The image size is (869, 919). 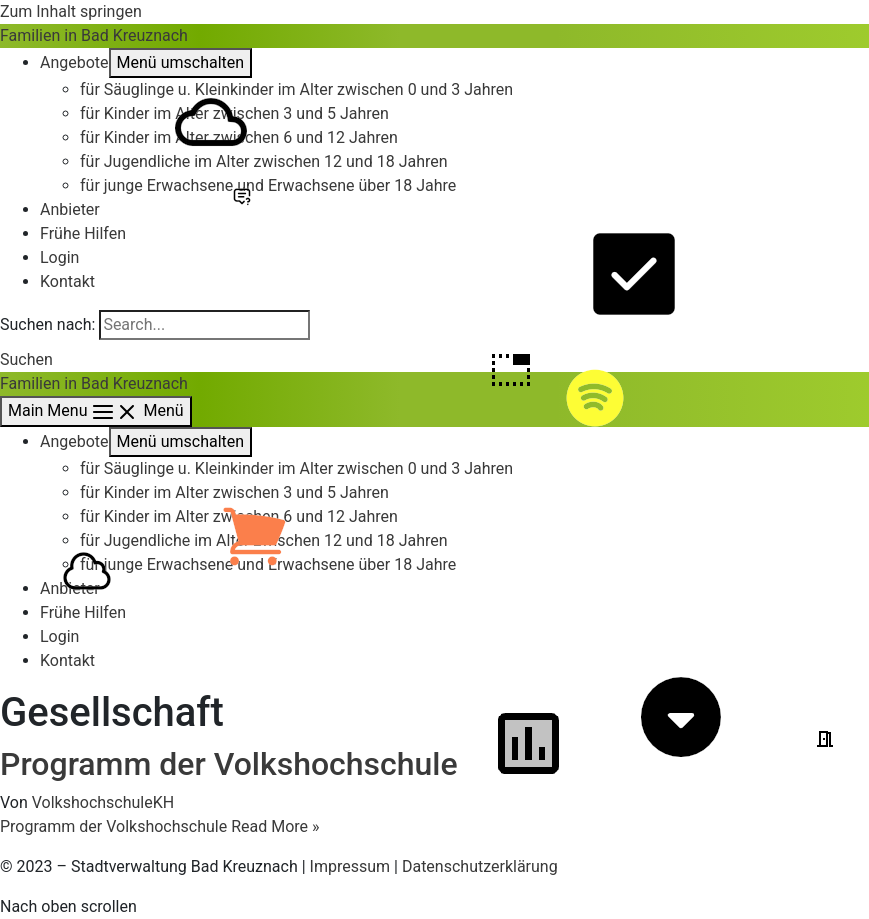 I want to click on expand dropdown menu, so click(x=681, y=717).